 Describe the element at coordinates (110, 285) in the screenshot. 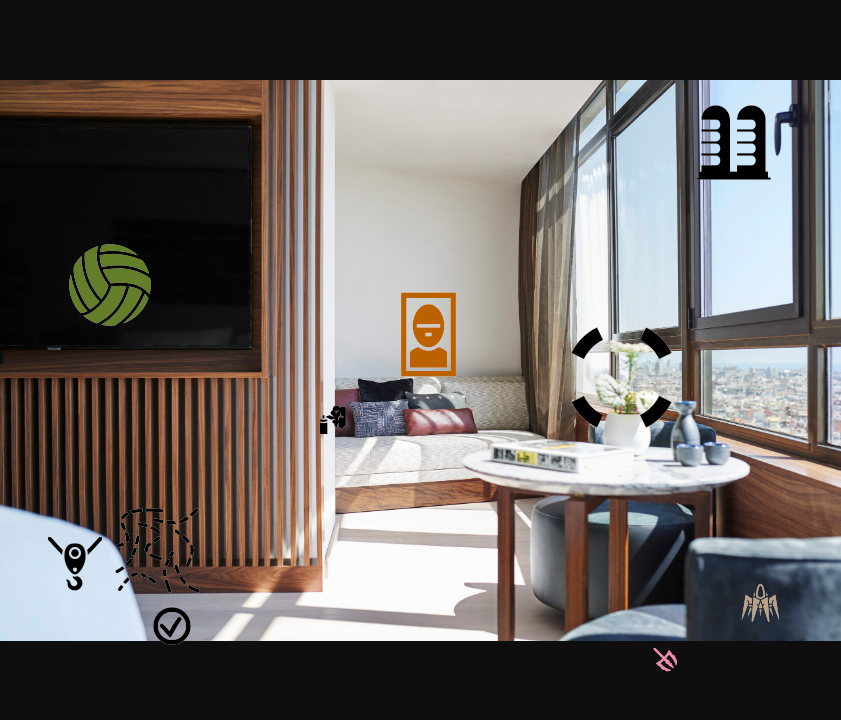

I see `access volleyball or beach sports content` at that location.